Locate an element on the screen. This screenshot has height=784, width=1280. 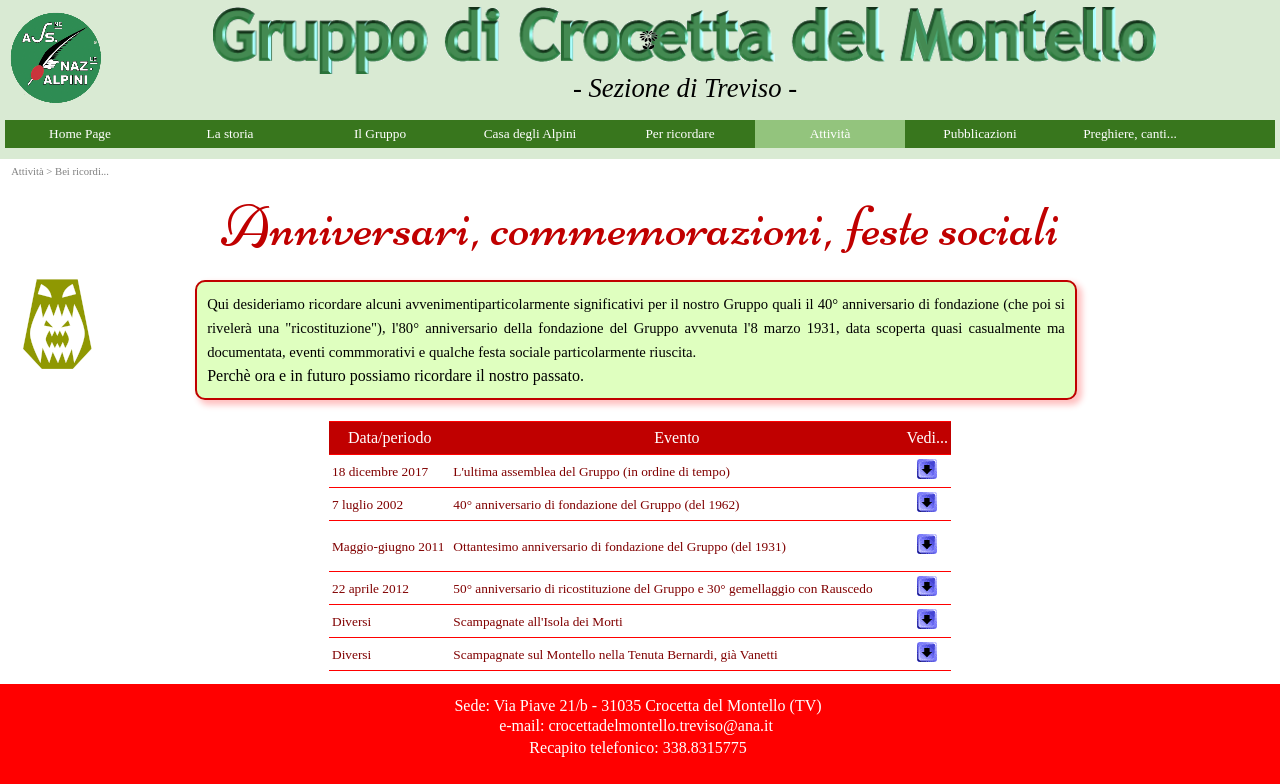
decorative flower icon for nature or garden-themed content is located at coordinates (648, 39).